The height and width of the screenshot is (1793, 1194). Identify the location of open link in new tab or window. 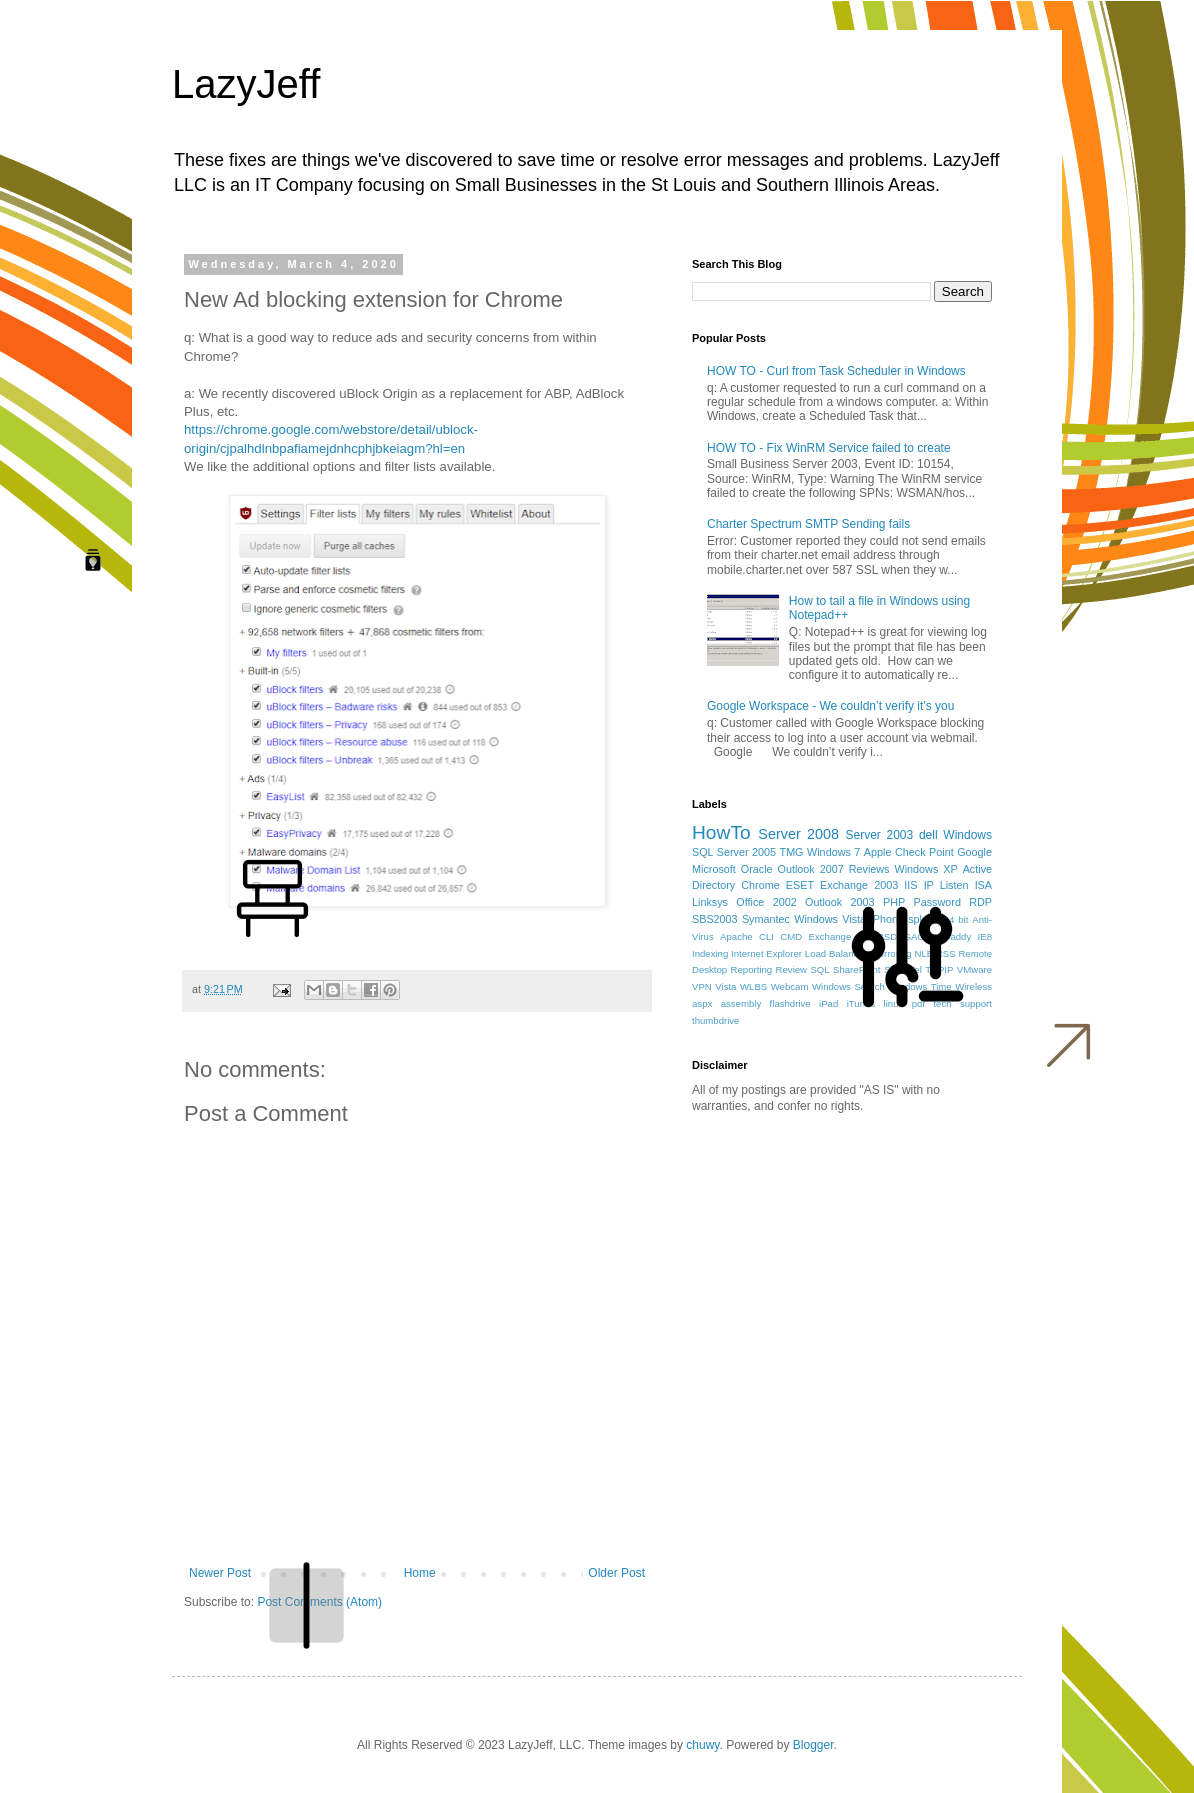
(1068, 1045).